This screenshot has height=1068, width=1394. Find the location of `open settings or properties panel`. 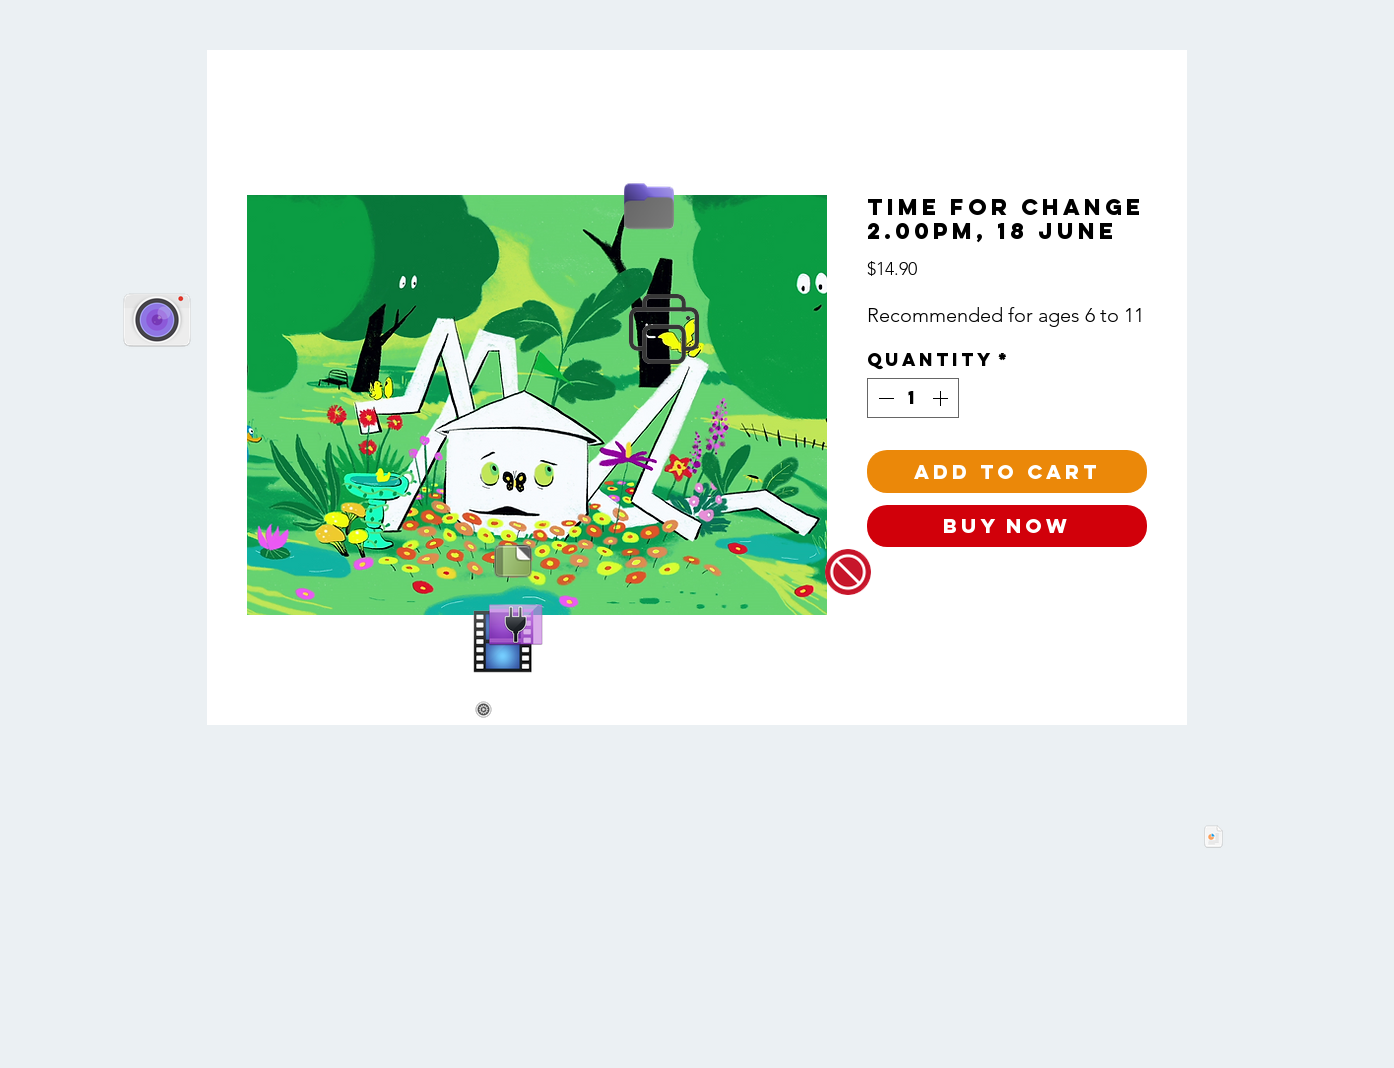

open settings or properties panel is located at coordinates (483, 709).